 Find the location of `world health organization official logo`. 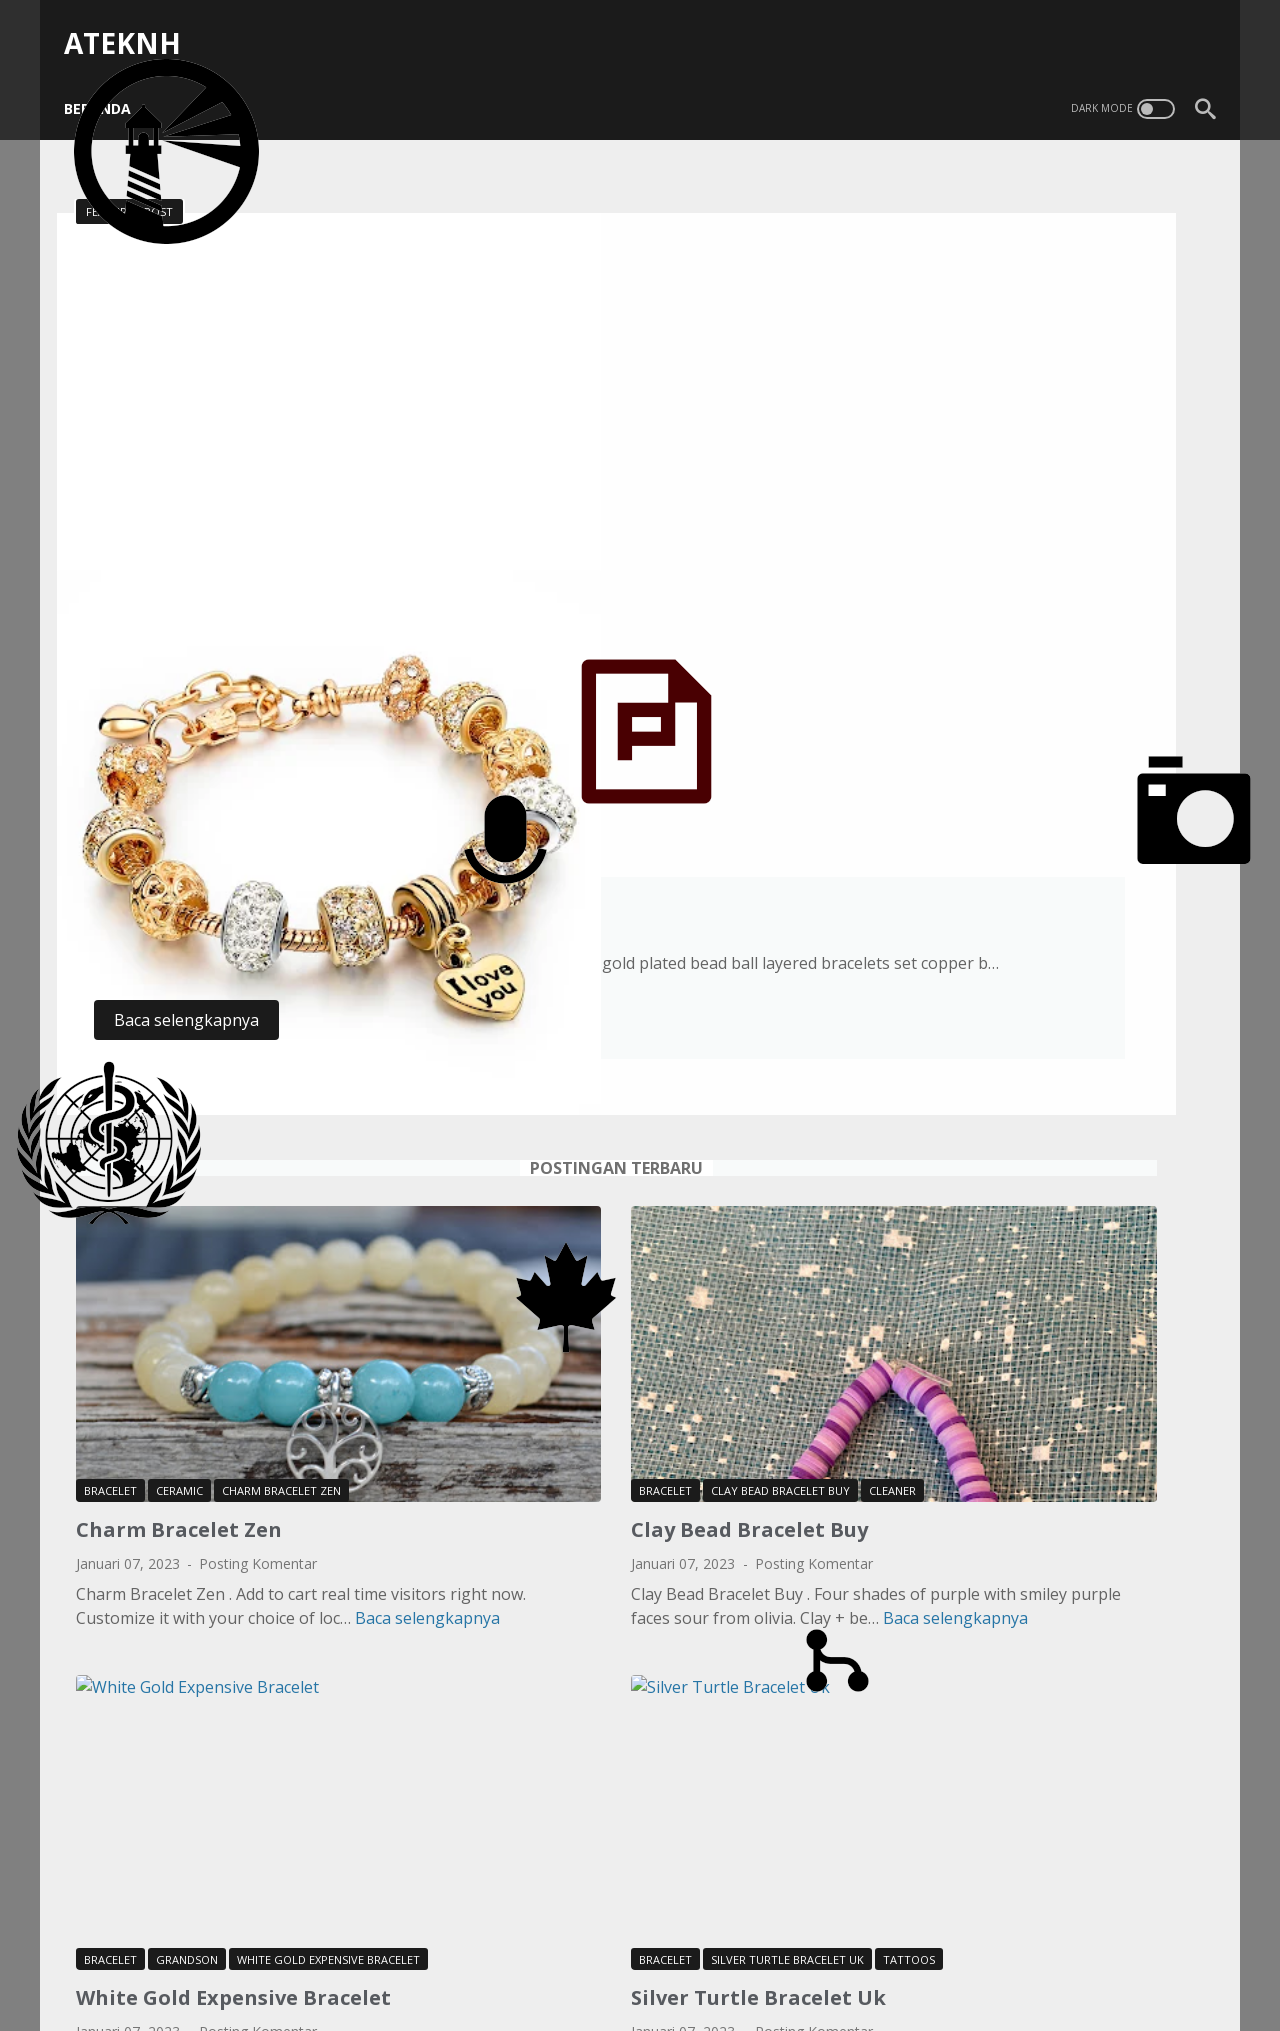

world health organization official logo is located at coordinates (109, 1143).